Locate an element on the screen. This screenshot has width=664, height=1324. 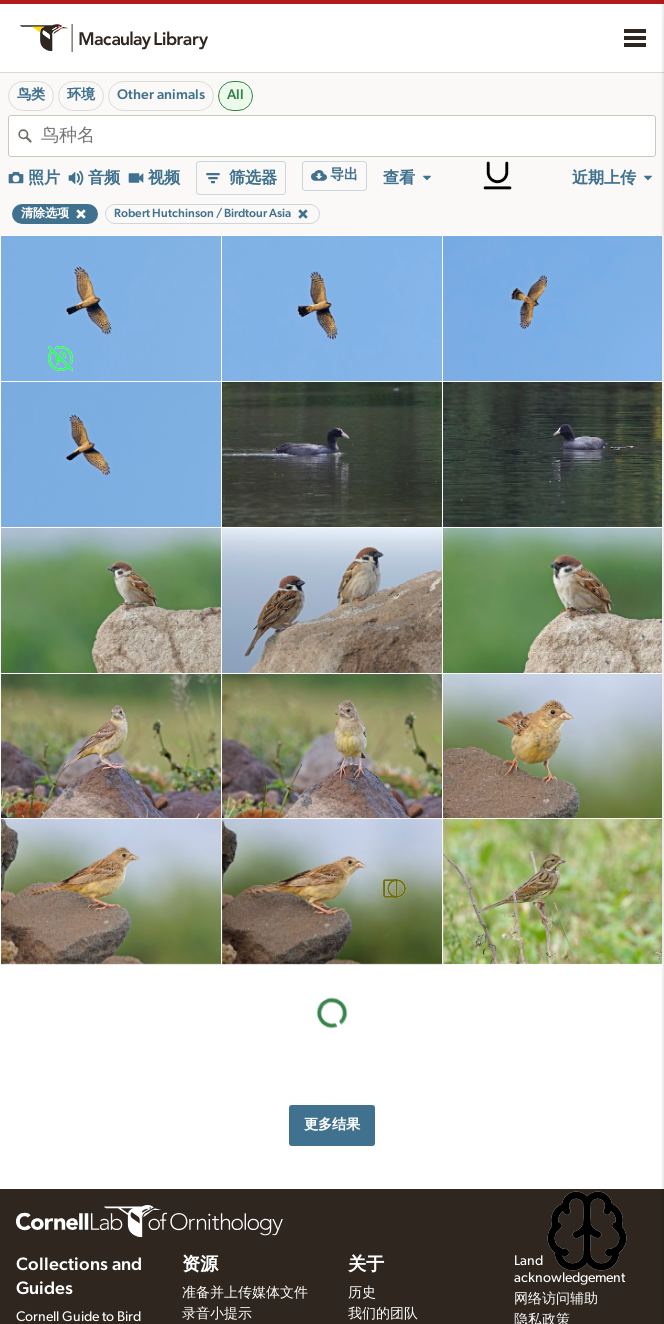
no parking available is located at coordinates (60, 358).